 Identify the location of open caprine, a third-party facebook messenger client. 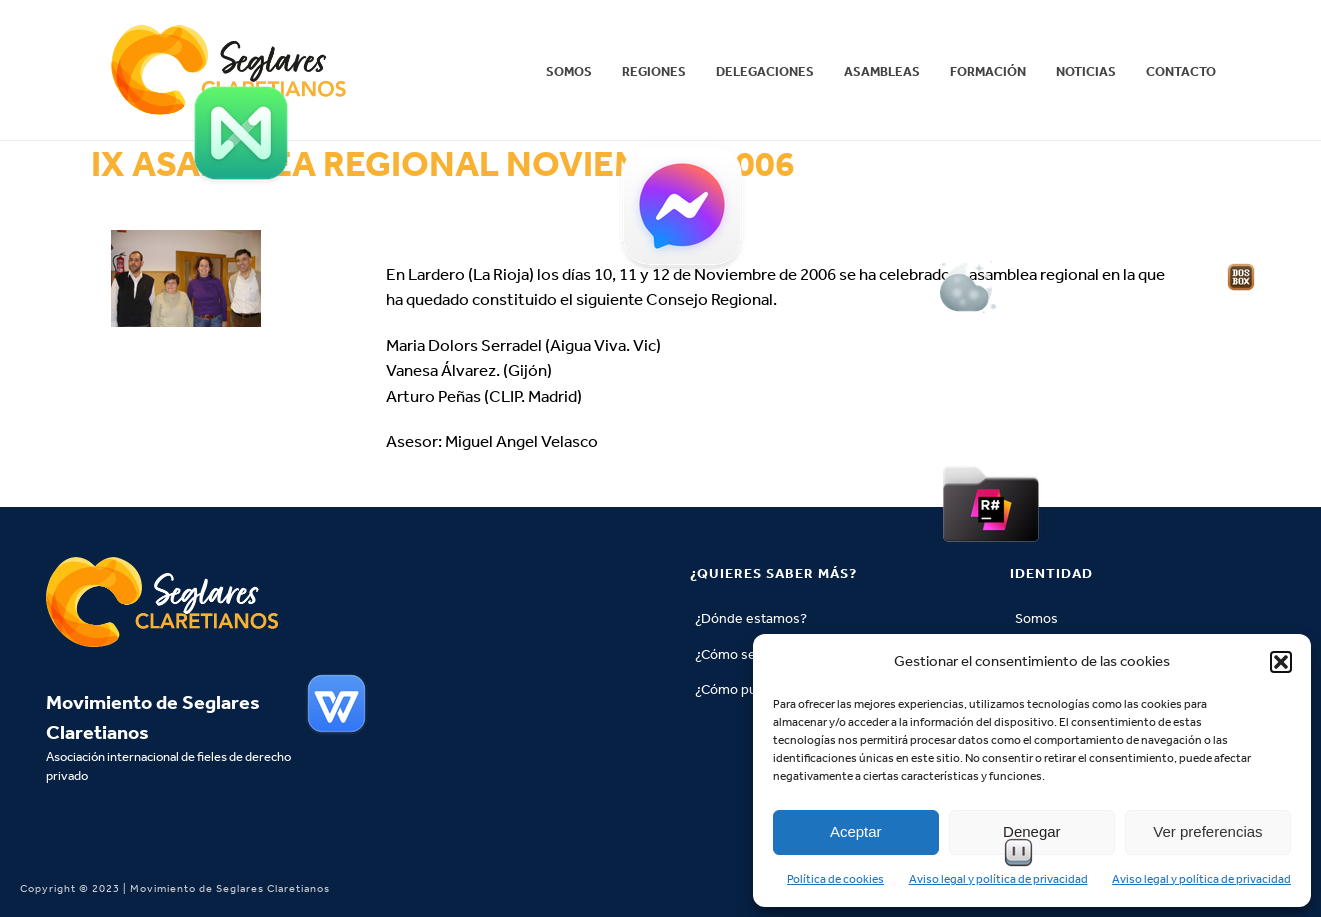
(682, 206).